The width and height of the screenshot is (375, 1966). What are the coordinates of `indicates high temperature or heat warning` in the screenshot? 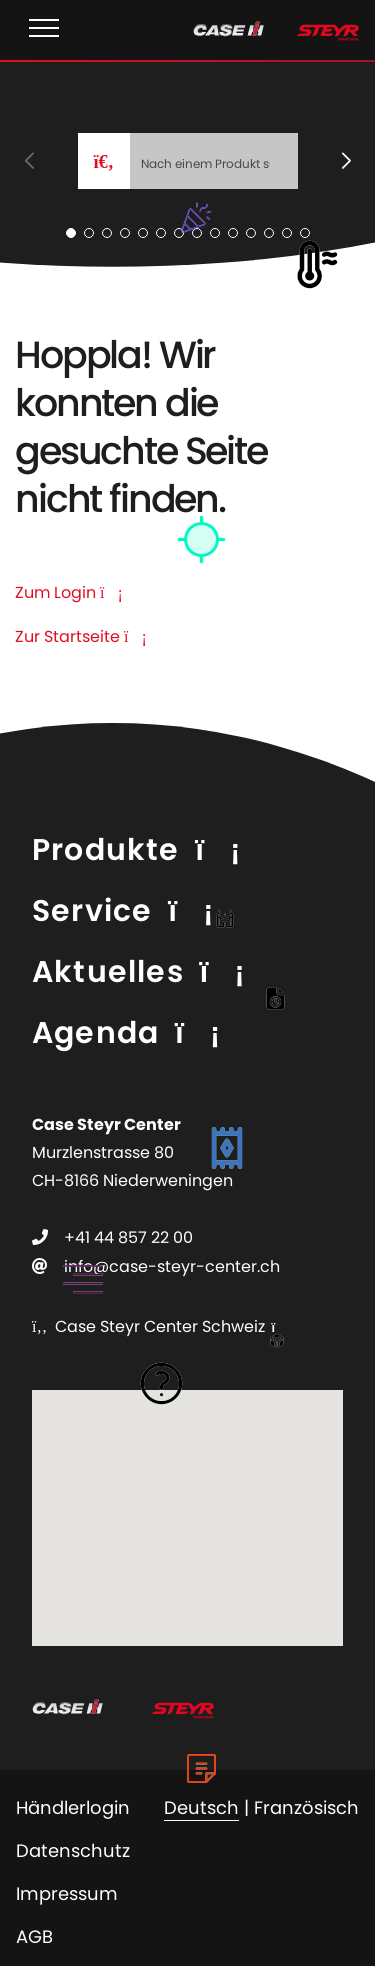 It's located at (313, 264).